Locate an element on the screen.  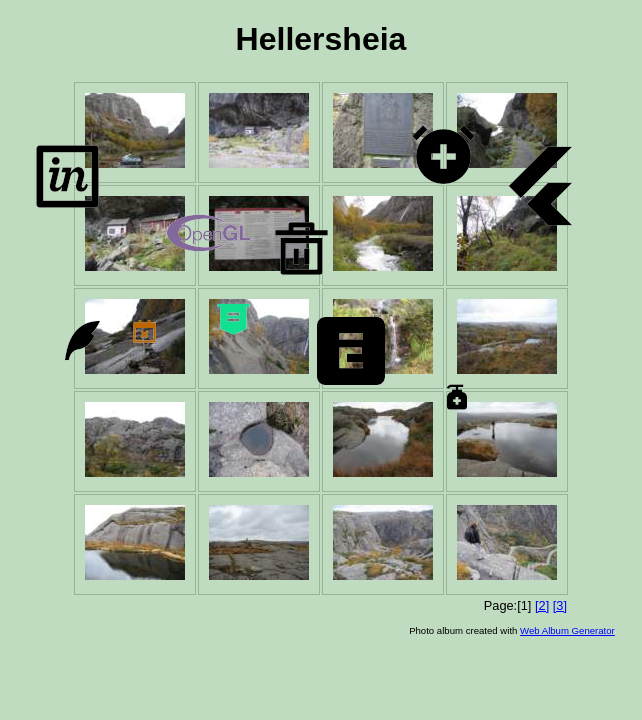
Flutter framework logo is located at coordinates (542, 186).